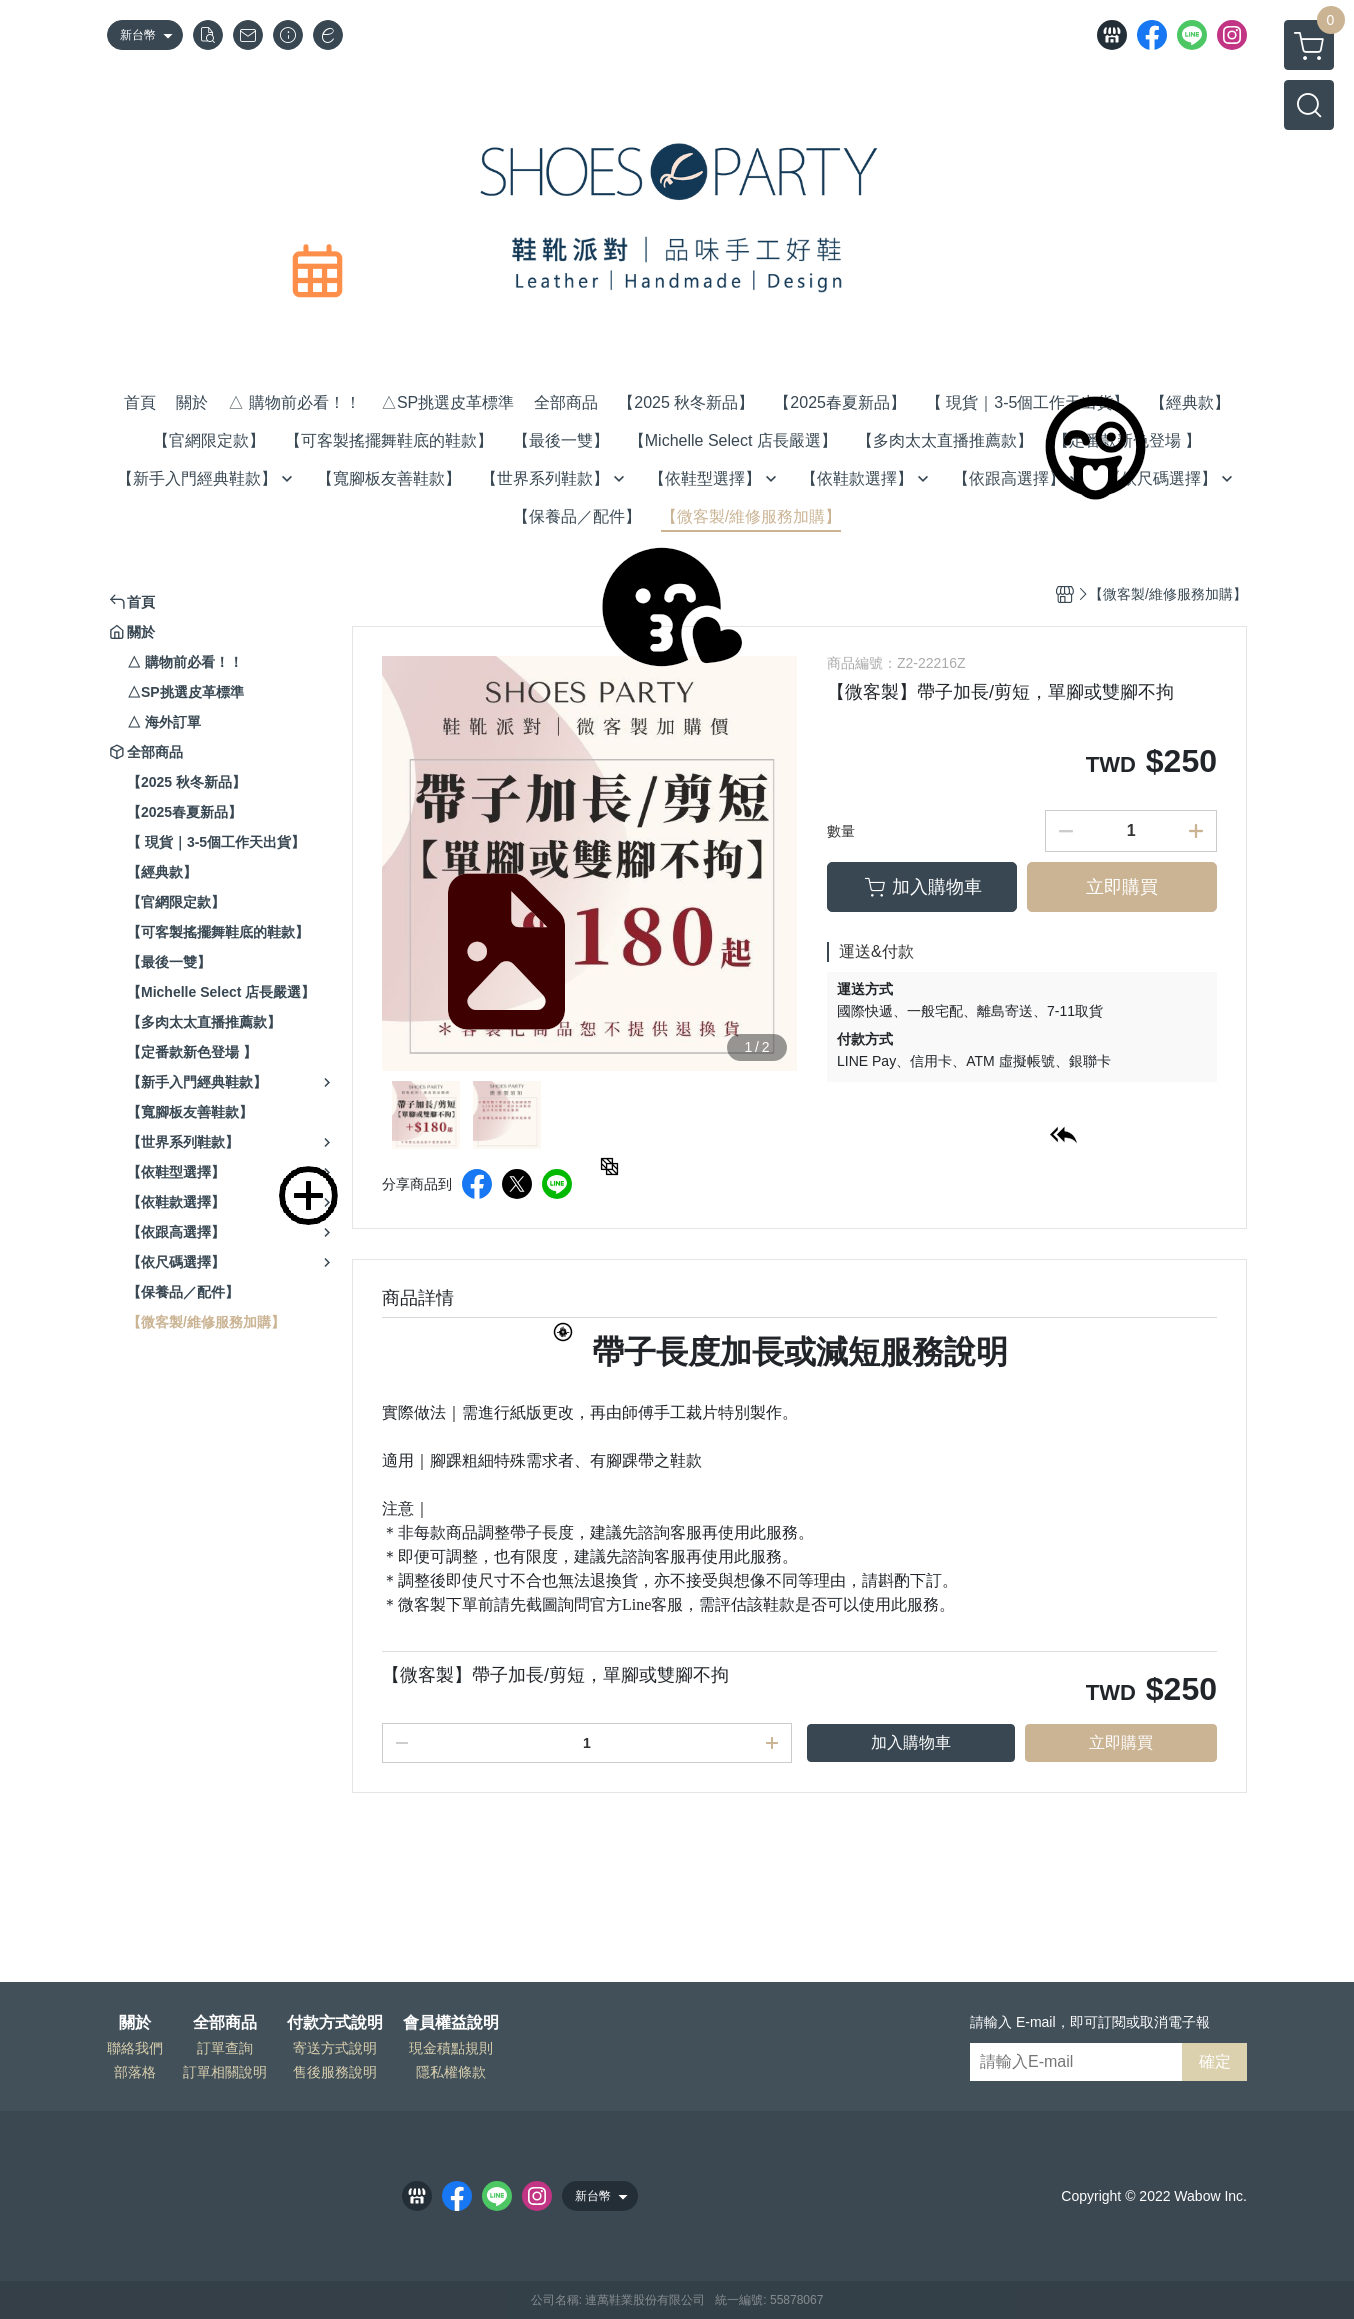 The width and height of the screenshot is (1354, 2319). I want to click on add a playful or silly reaction to a message, so click(1095, 446).